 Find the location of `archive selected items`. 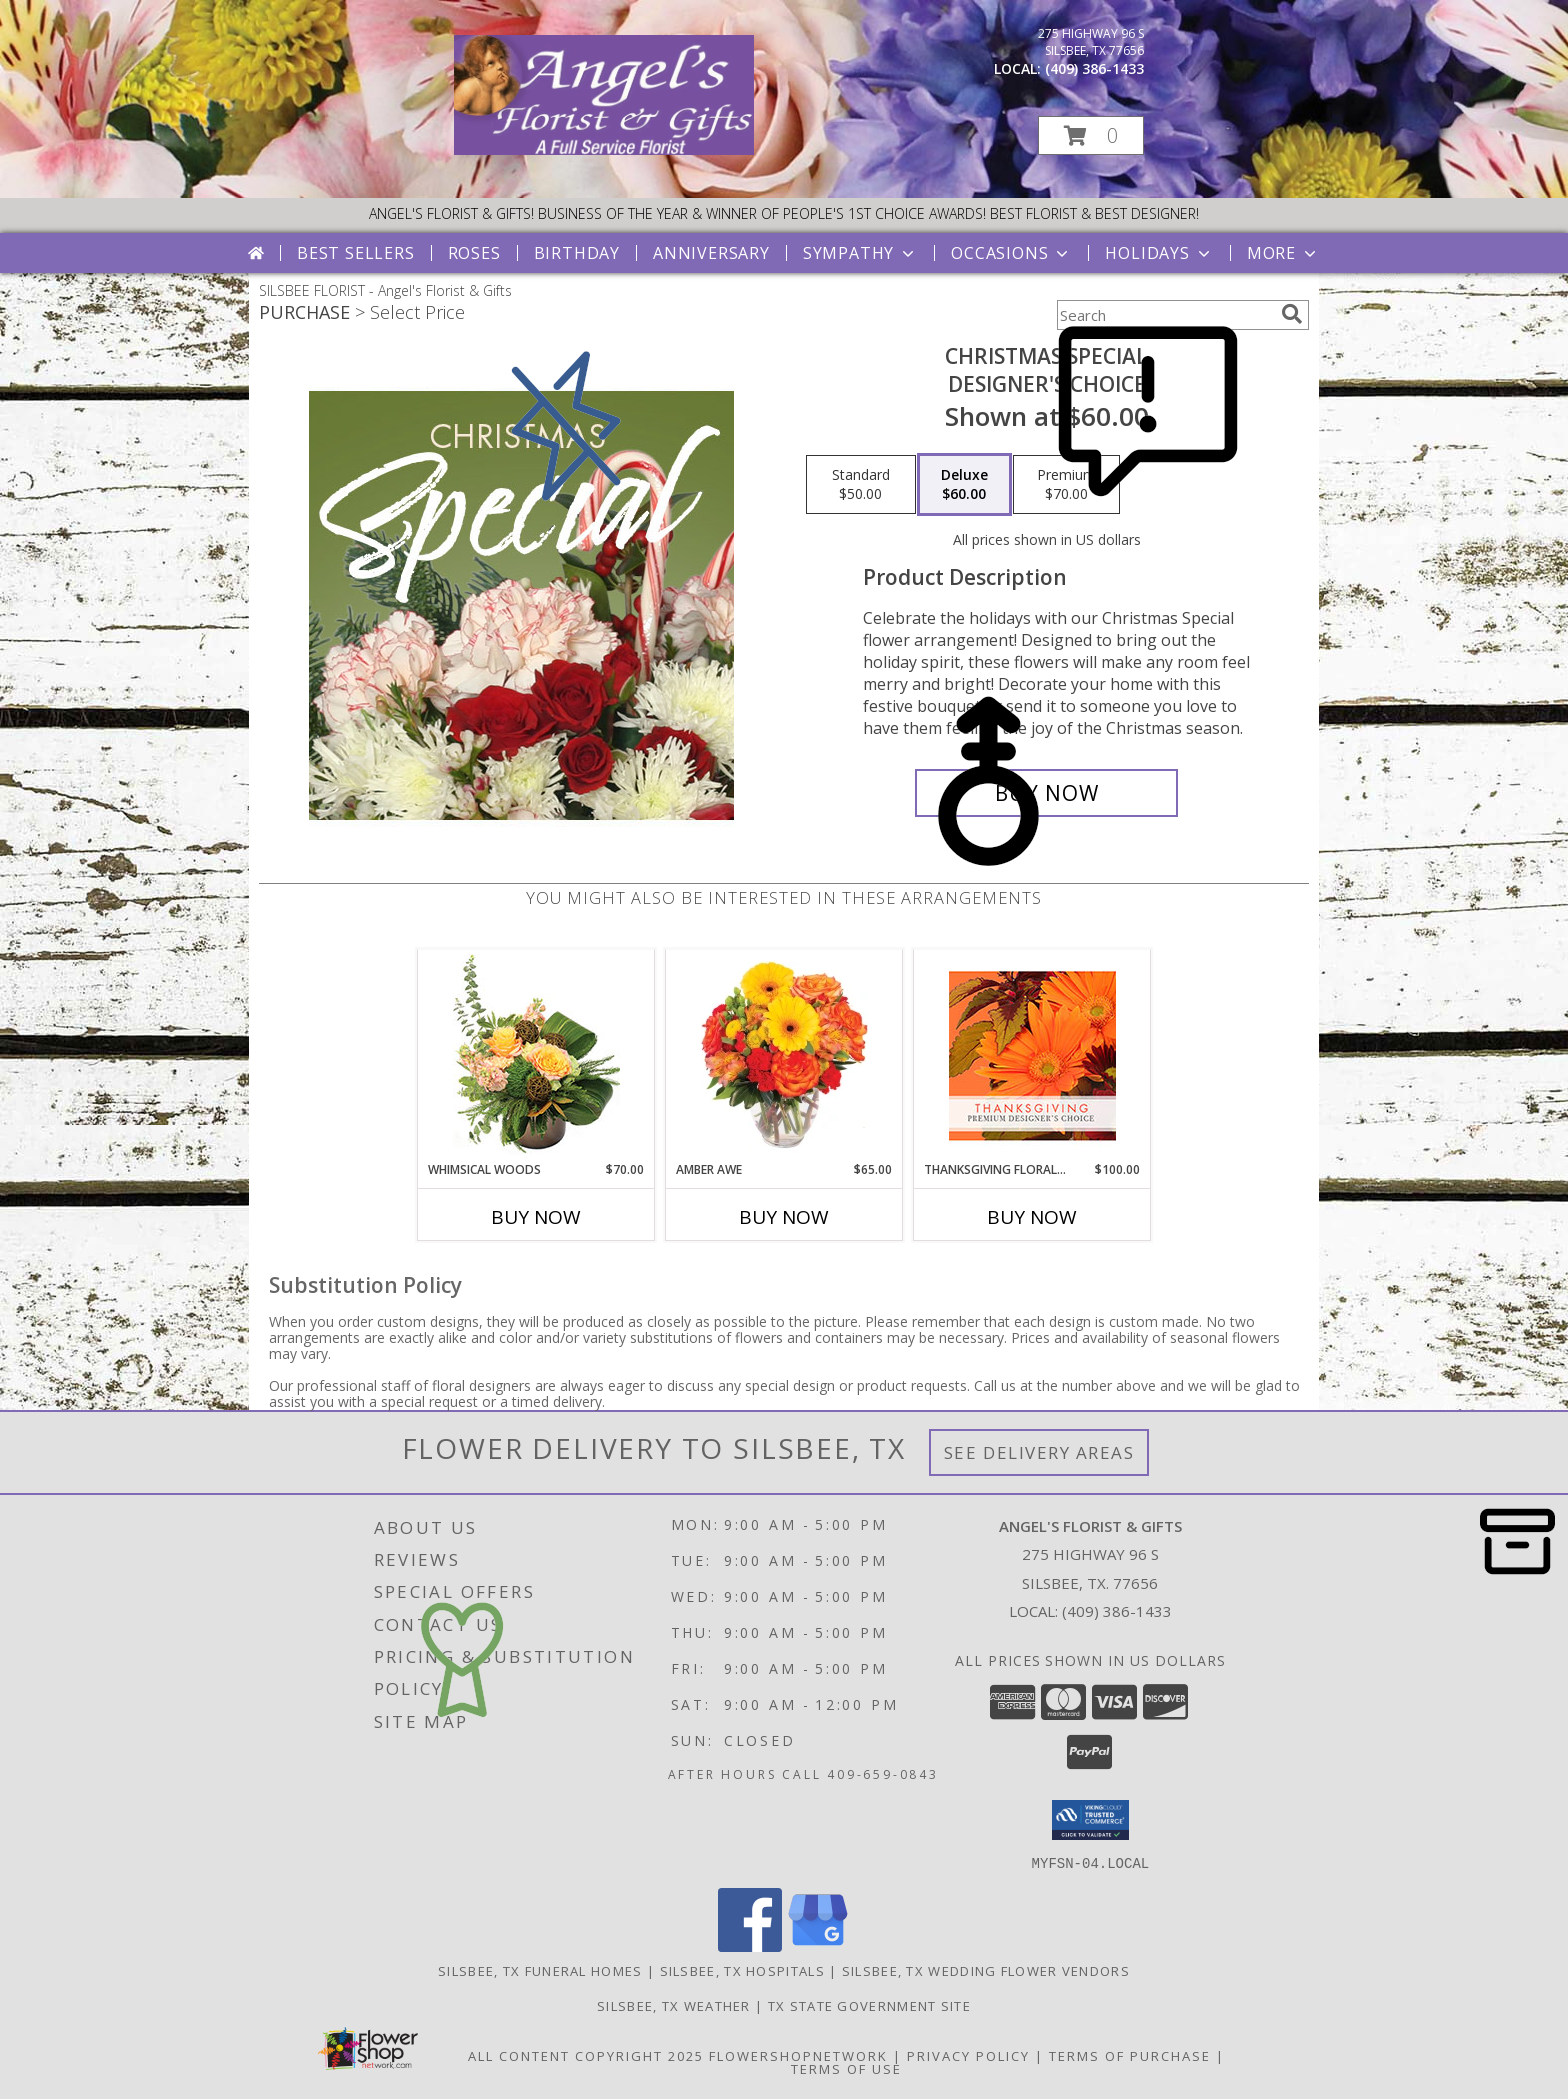

archive selected items is located at coordinates (1517, 1541).